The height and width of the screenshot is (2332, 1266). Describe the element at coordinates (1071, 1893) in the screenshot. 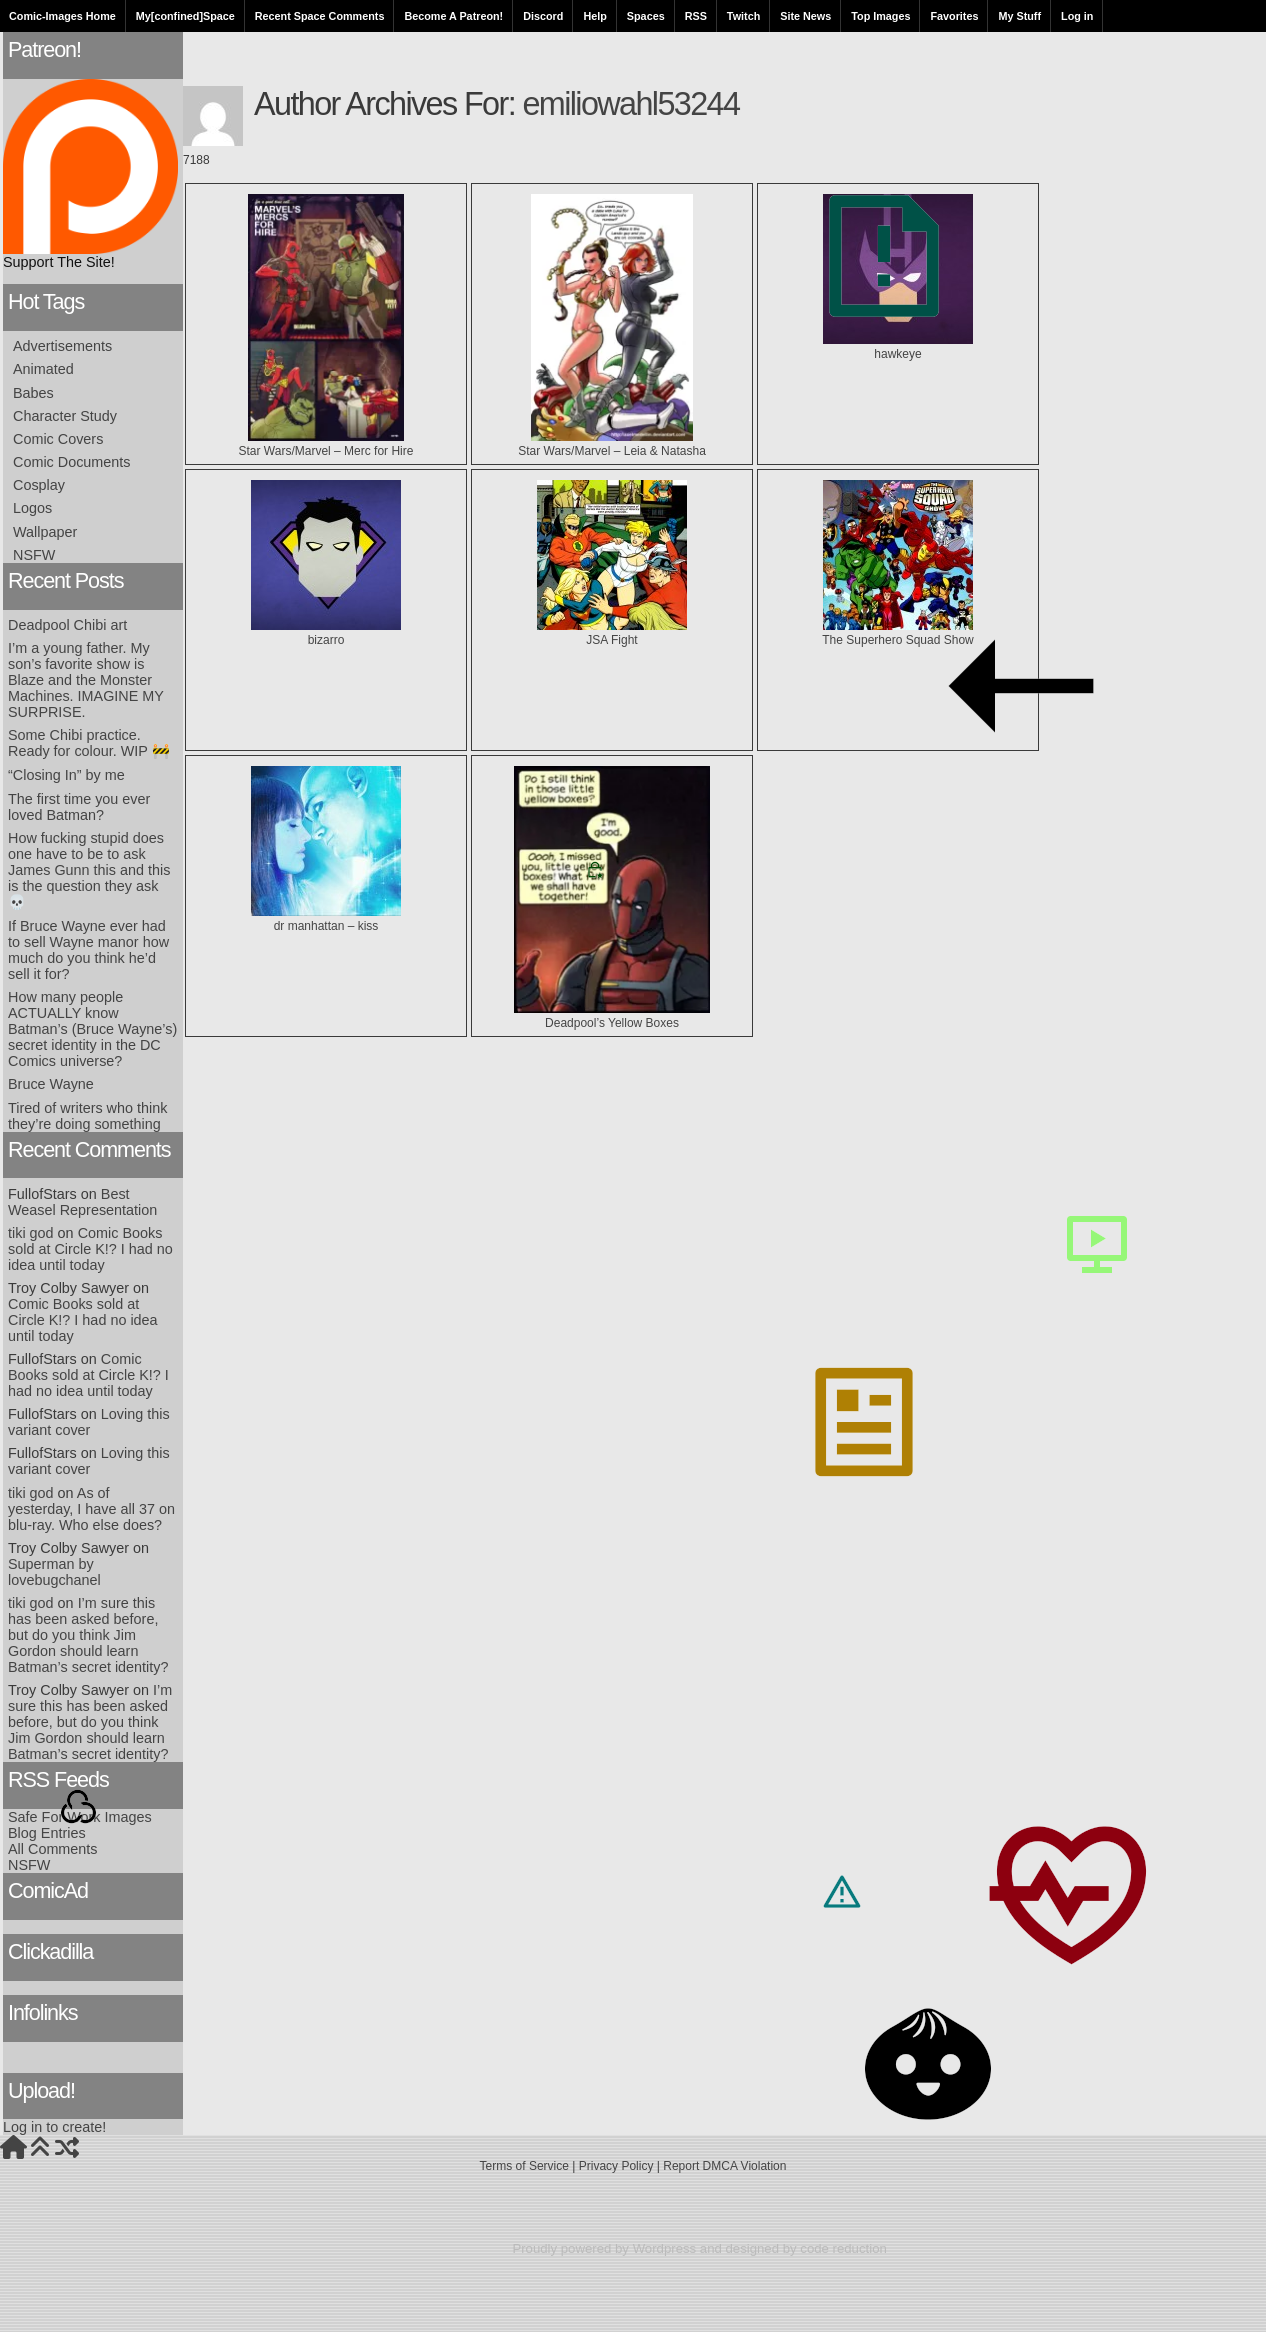

I see `view health or fitness tracking data` at that location.